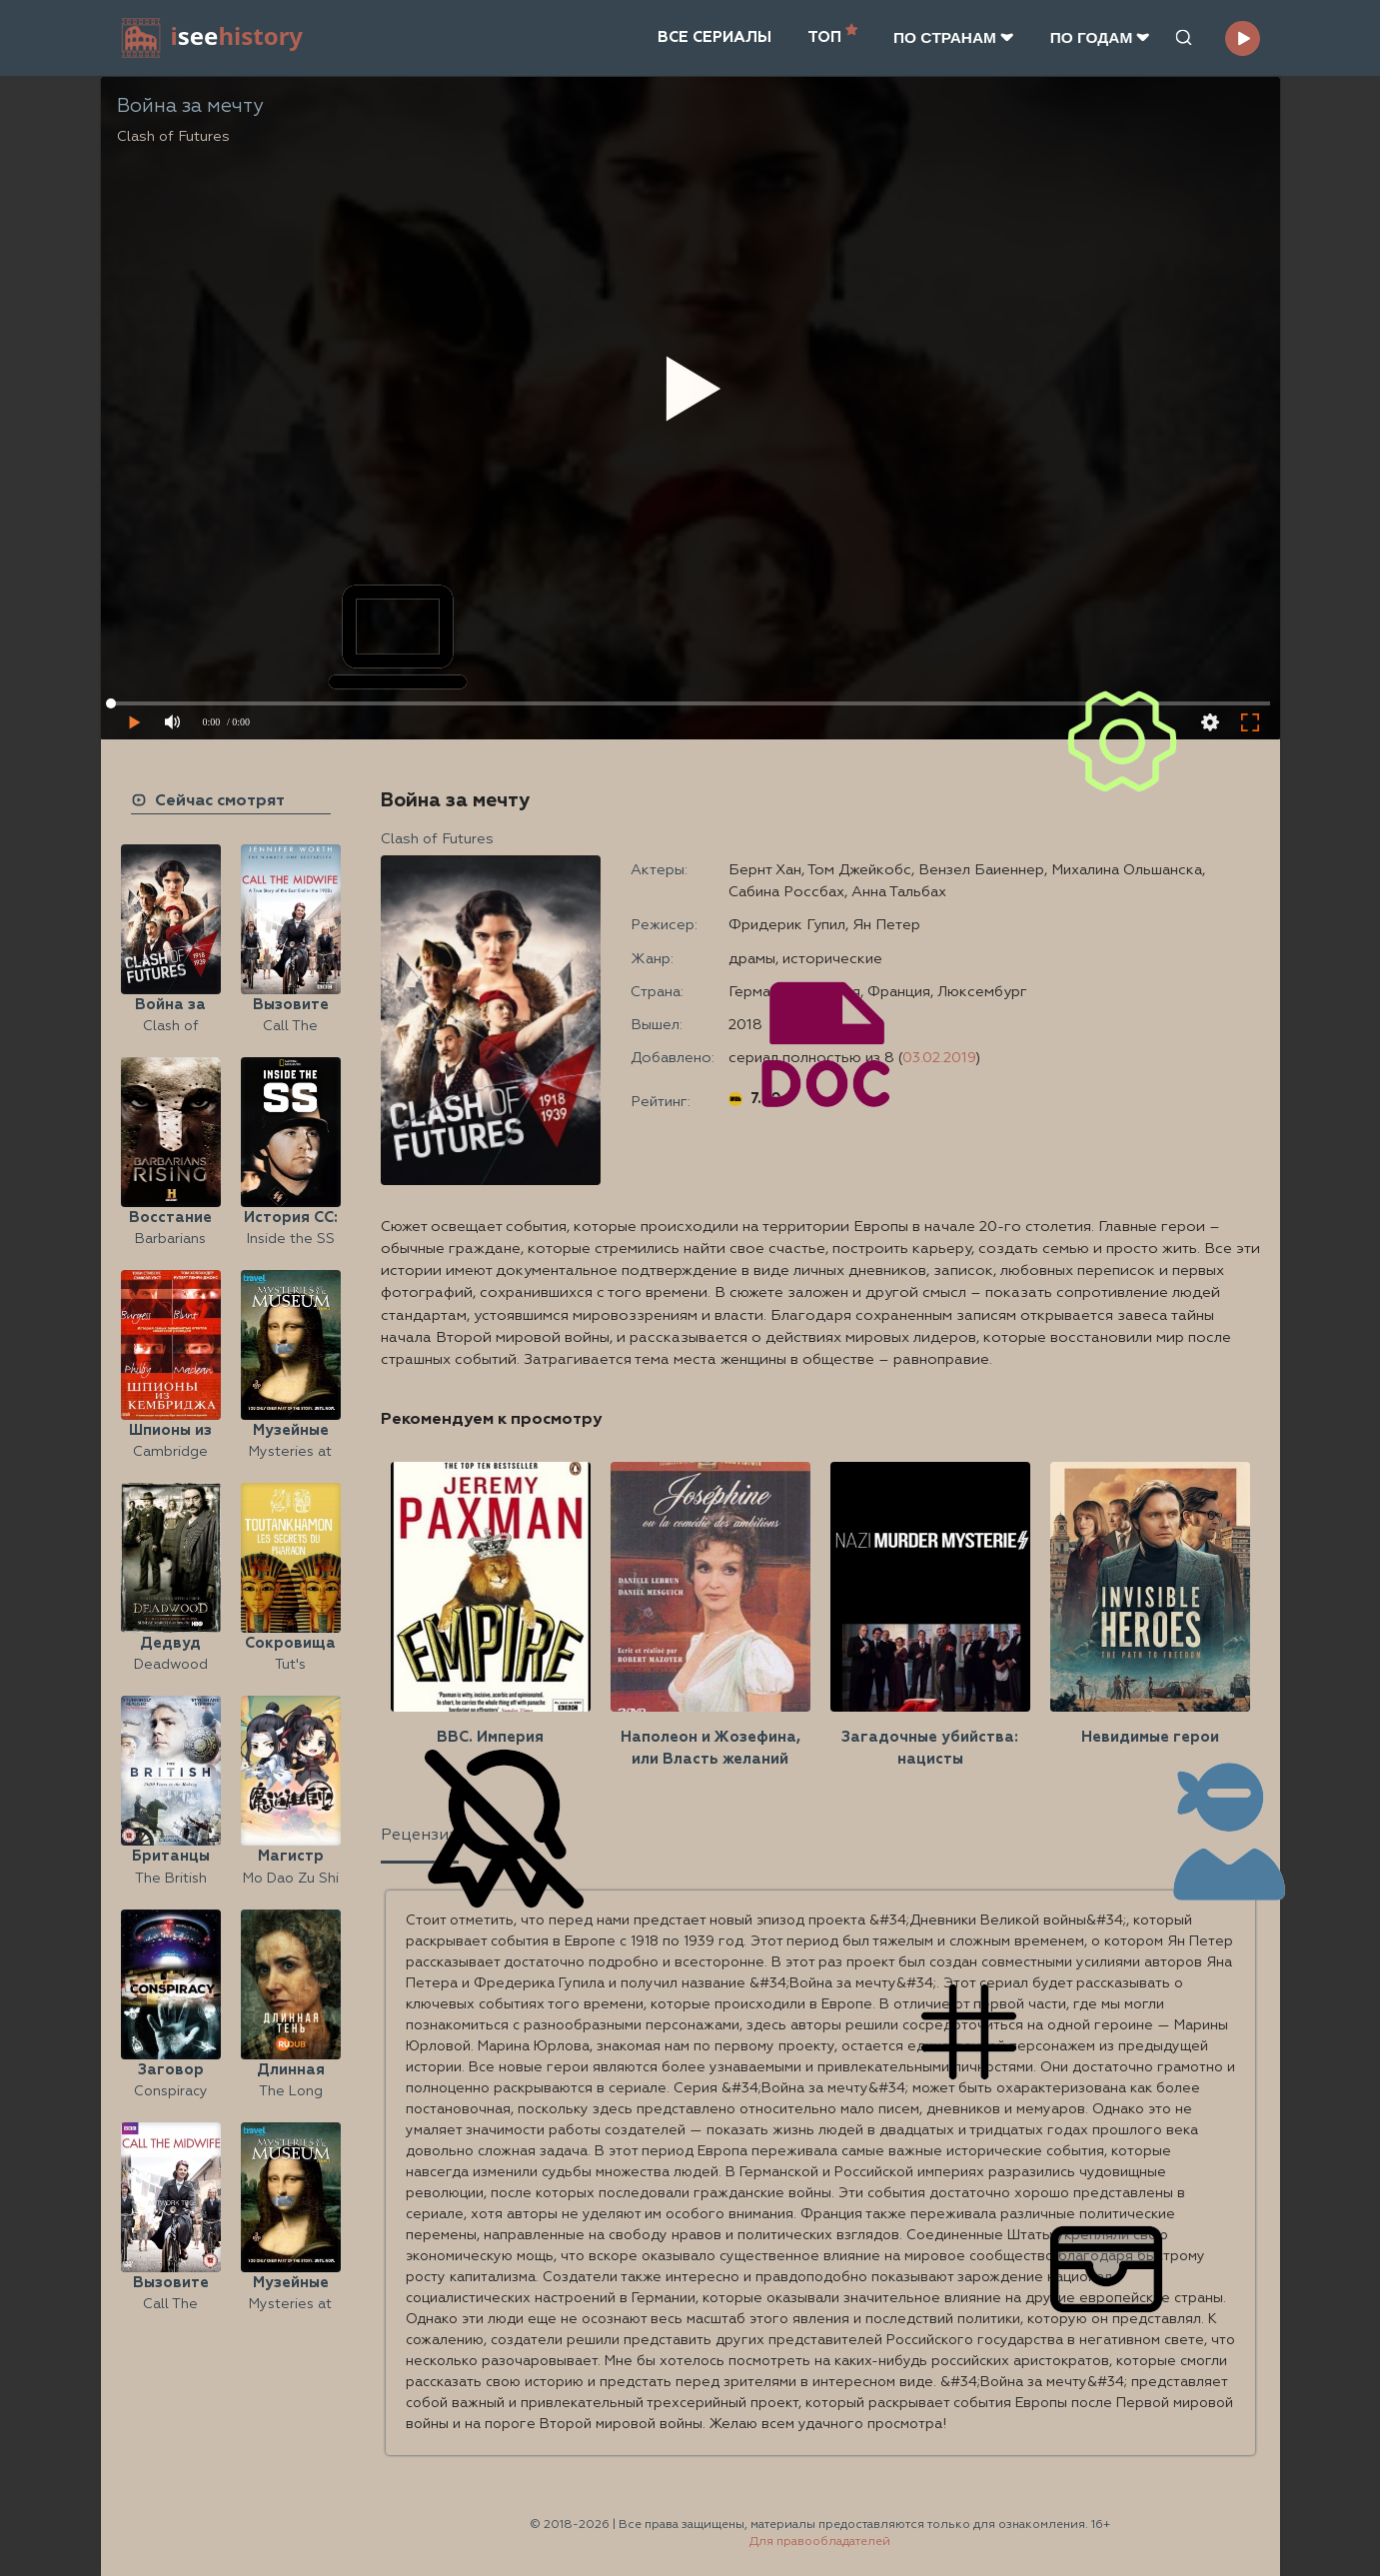  What do you see at coordinates (398, 634) in the screenshot?
I see `switch to desktop view` at bounding box center [398, 634].